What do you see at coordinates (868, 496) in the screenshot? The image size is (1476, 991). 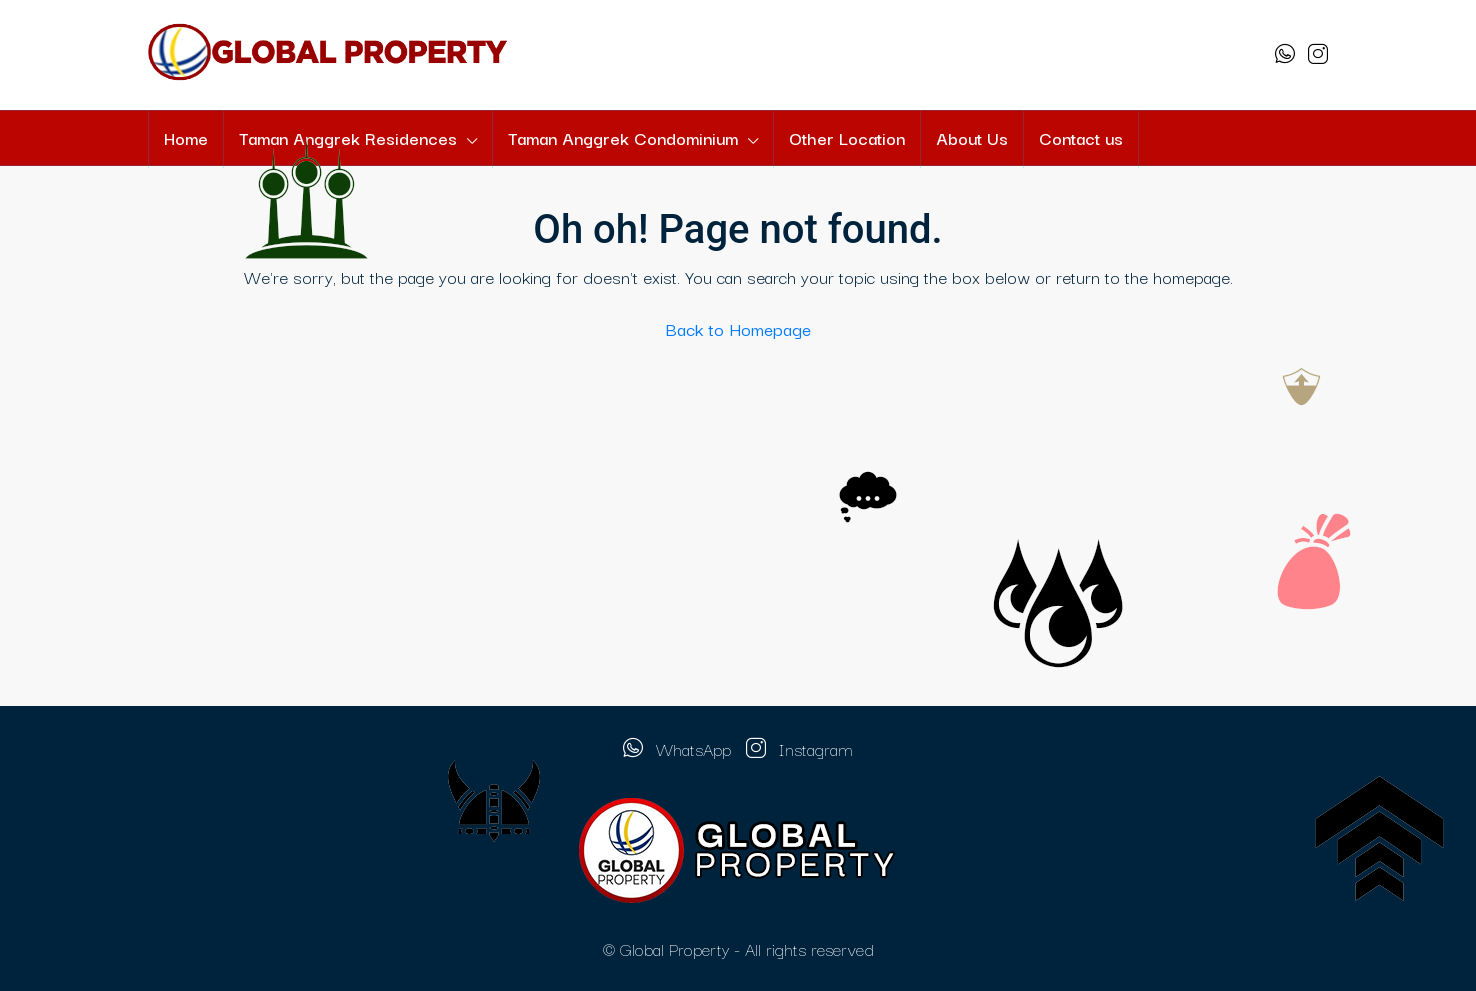 I see `indicates thinking or processing in progress` at bounding box center [868, 496].